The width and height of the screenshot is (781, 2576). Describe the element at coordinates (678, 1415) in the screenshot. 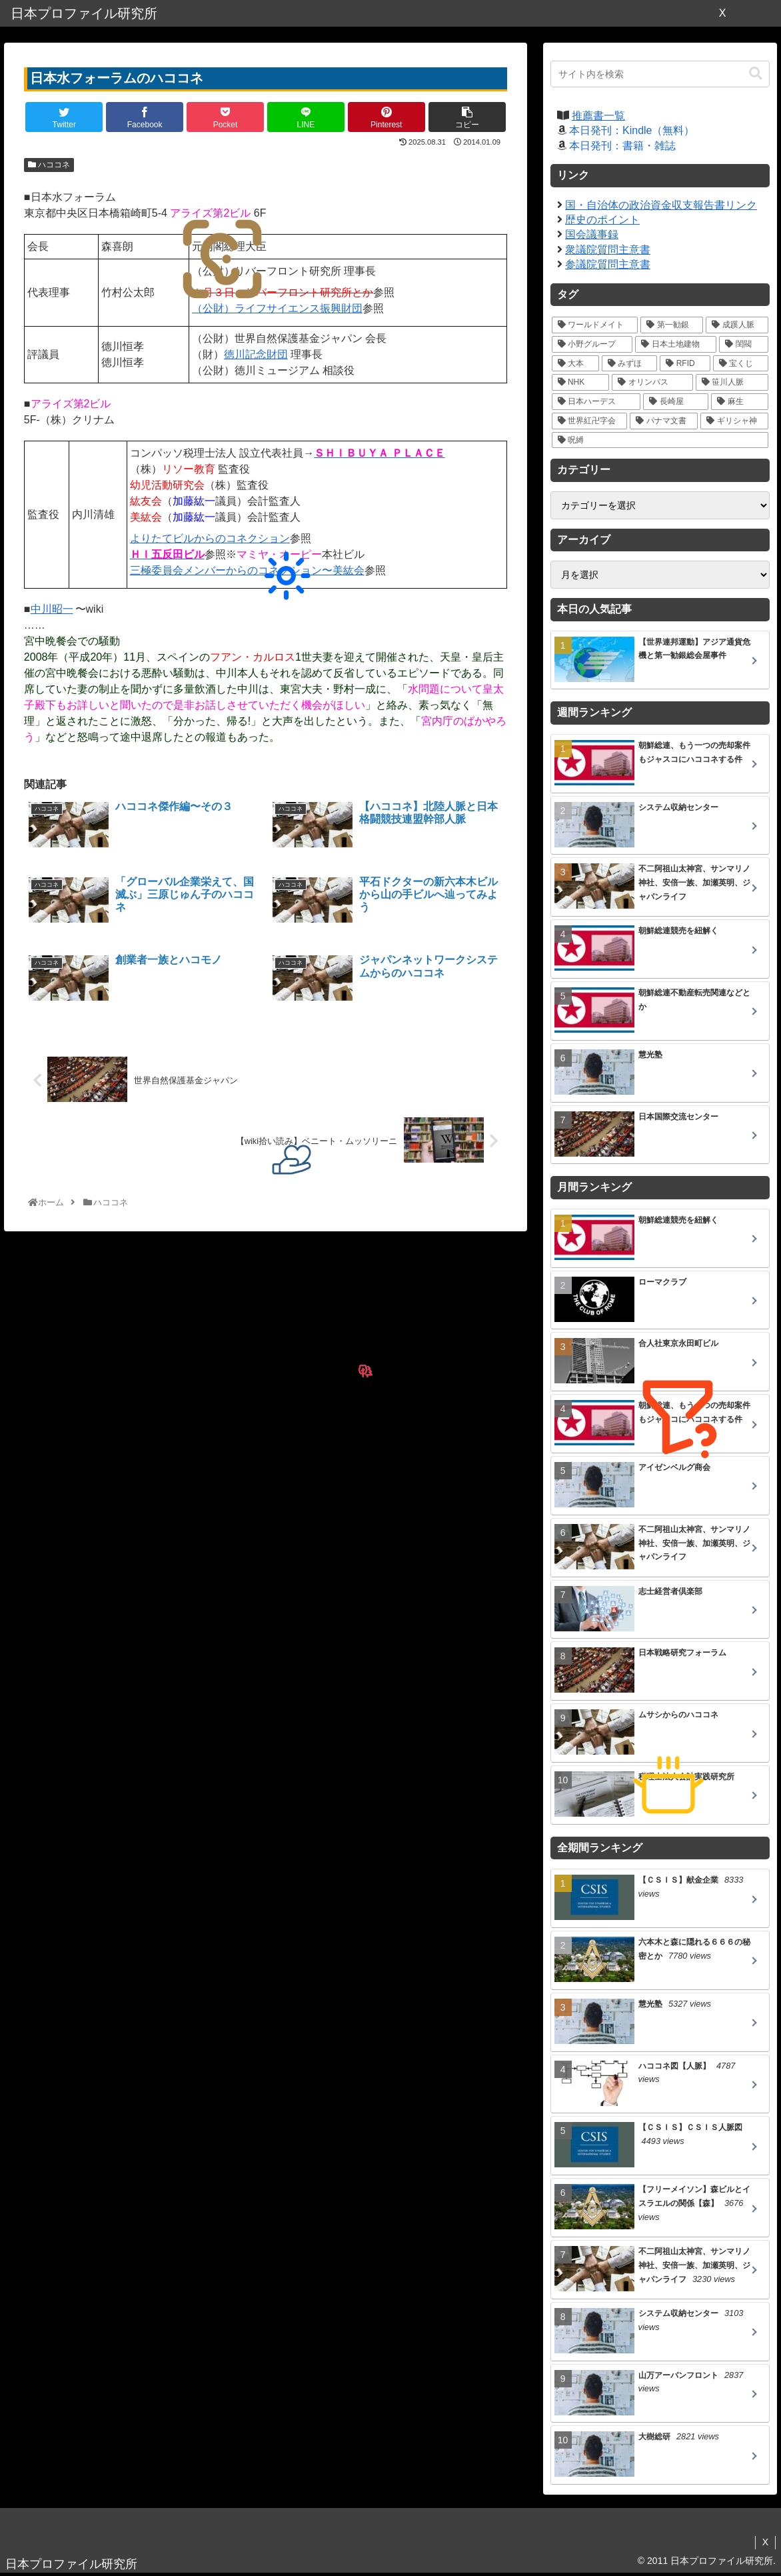

I see `get help with filter options` at that location.